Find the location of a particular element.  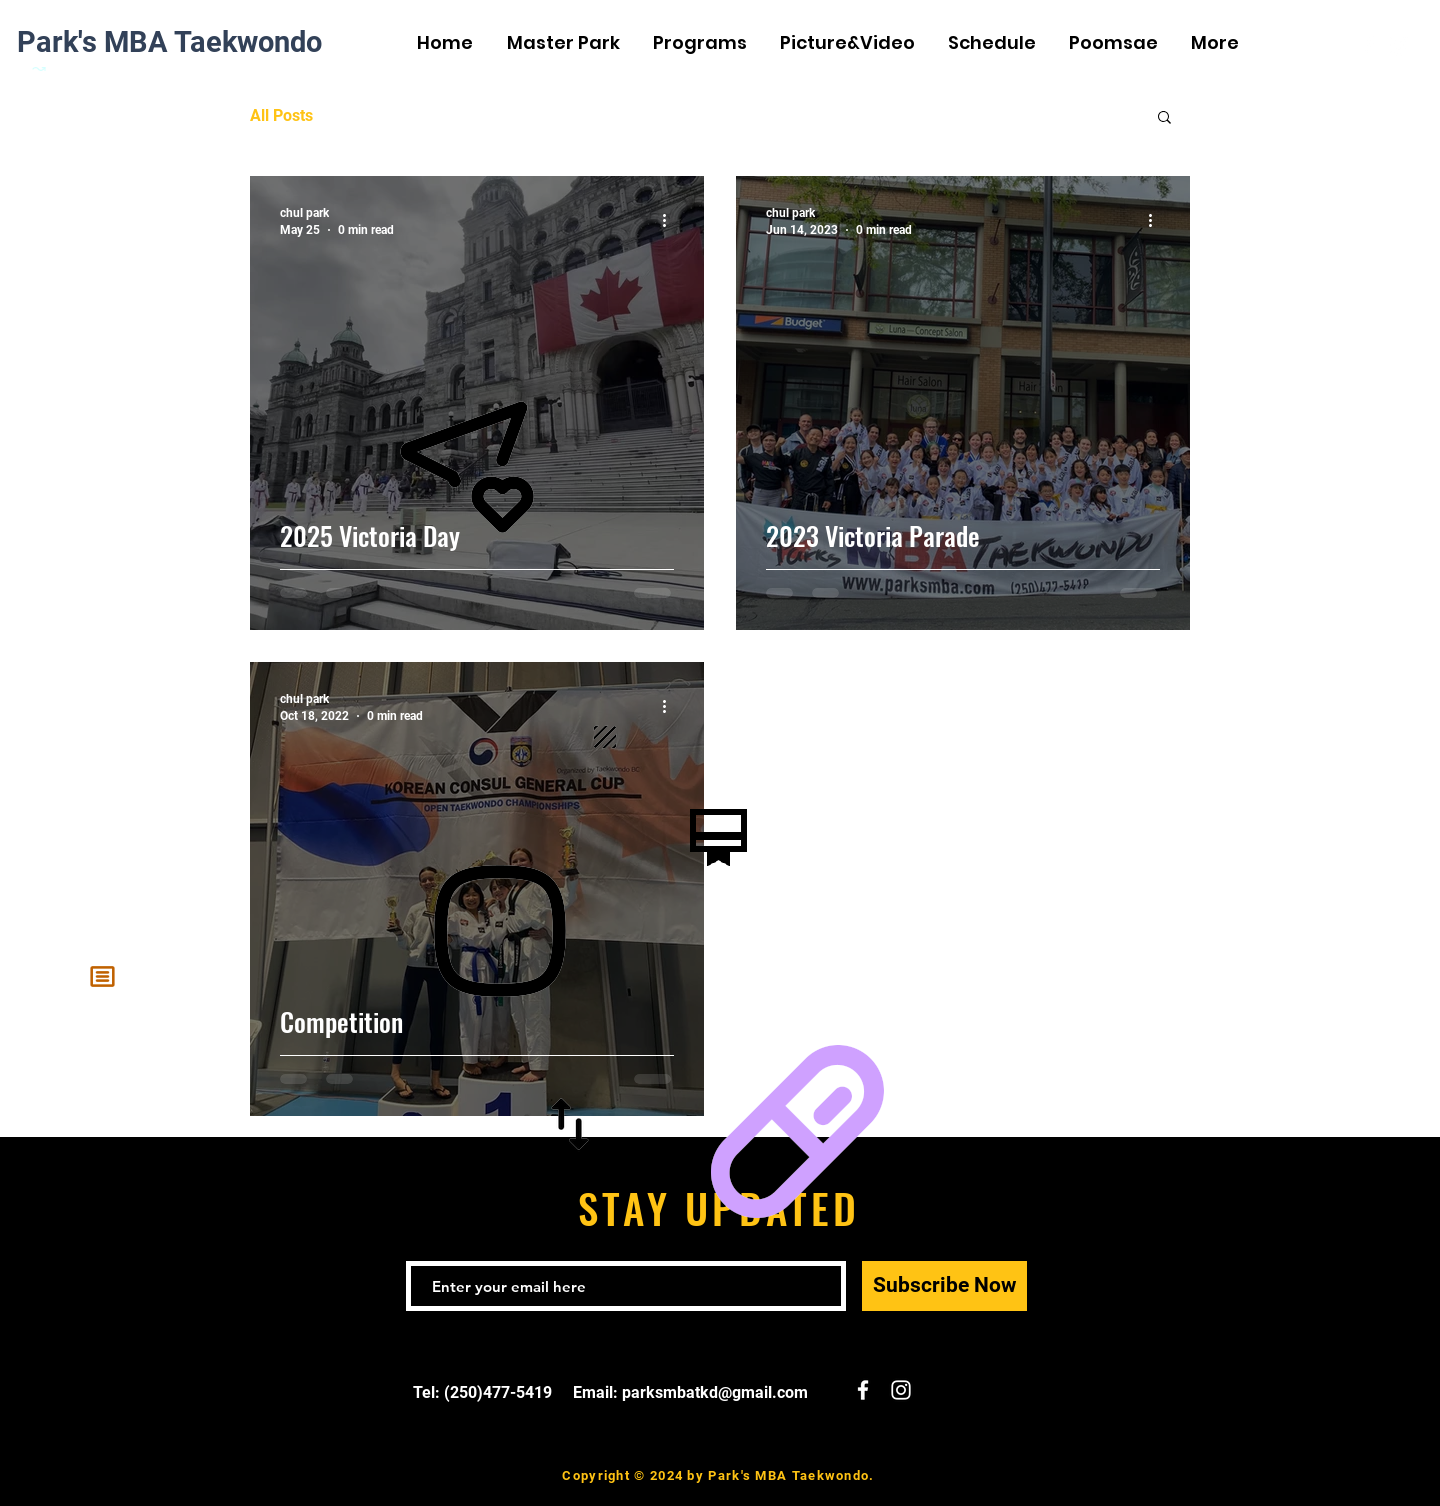

import or export data is located at coordinates (570, 1124).